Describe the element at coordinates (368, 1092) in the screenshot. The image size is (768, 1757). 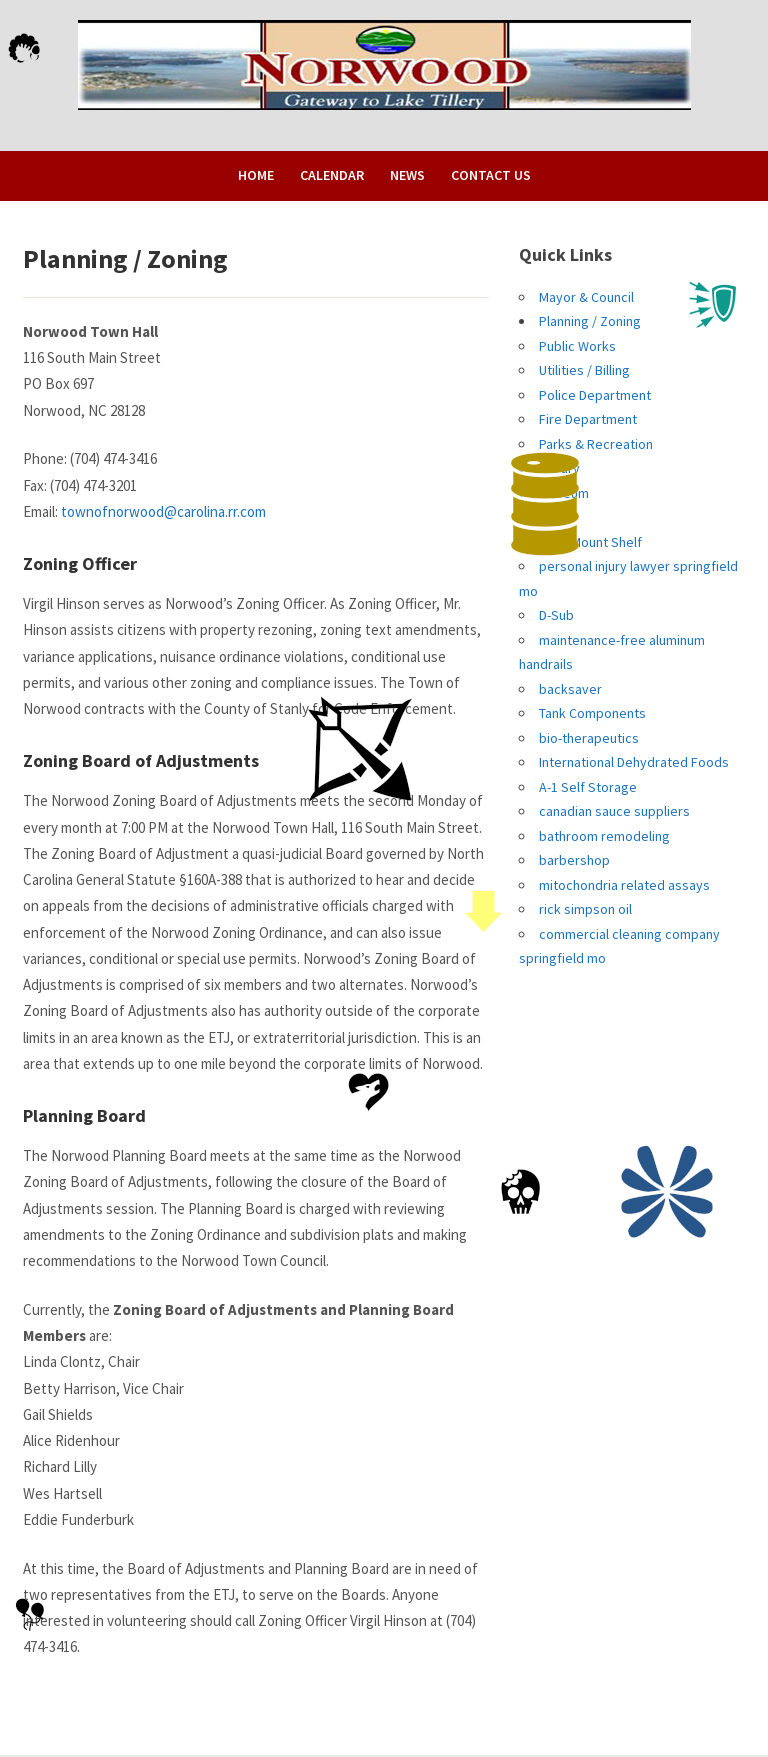
I see `support animal welfare or pet rescue organizations` at that location.